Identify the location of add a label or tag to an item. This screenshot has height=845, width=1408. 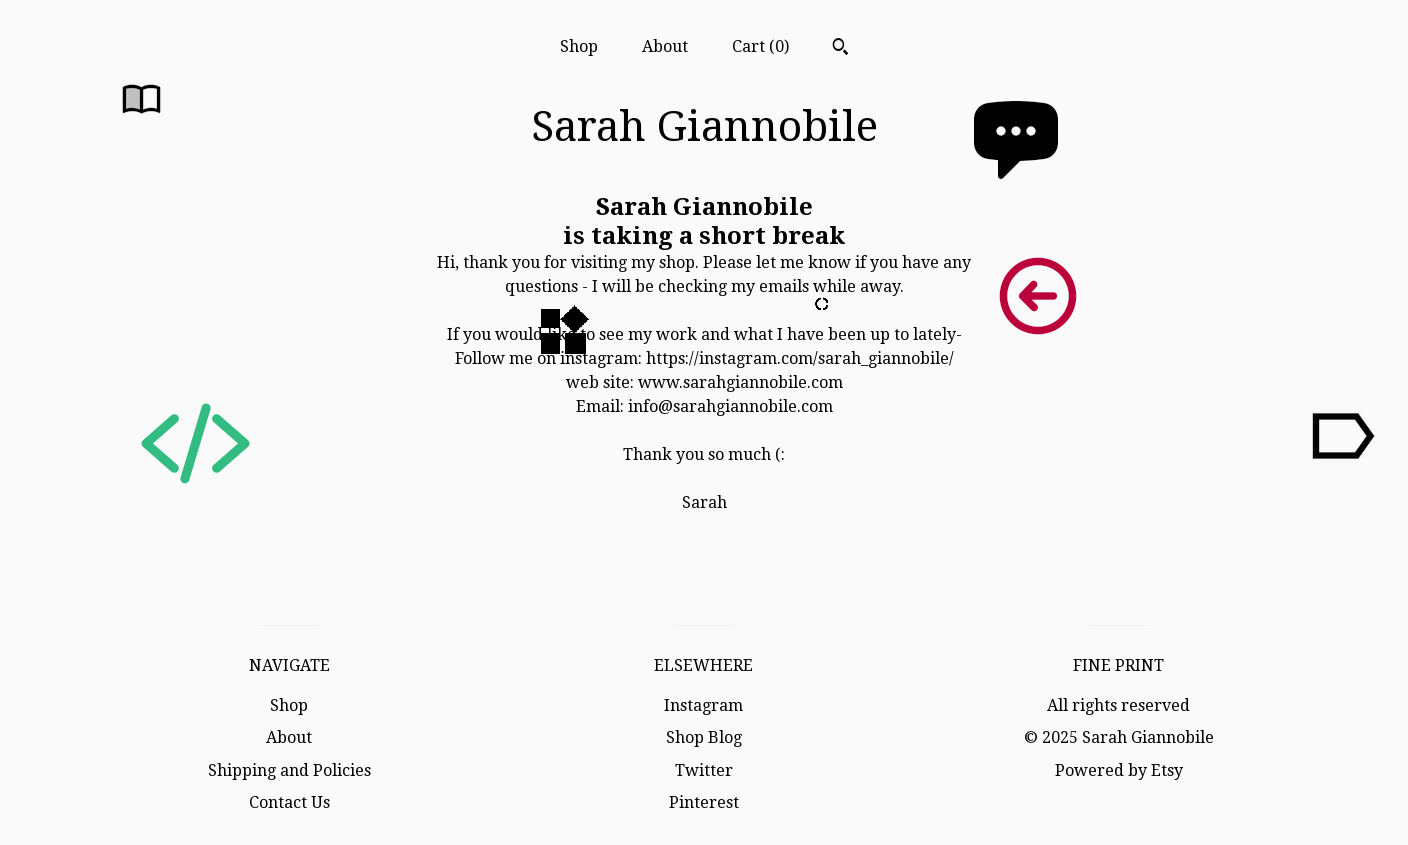
(1342, 436).